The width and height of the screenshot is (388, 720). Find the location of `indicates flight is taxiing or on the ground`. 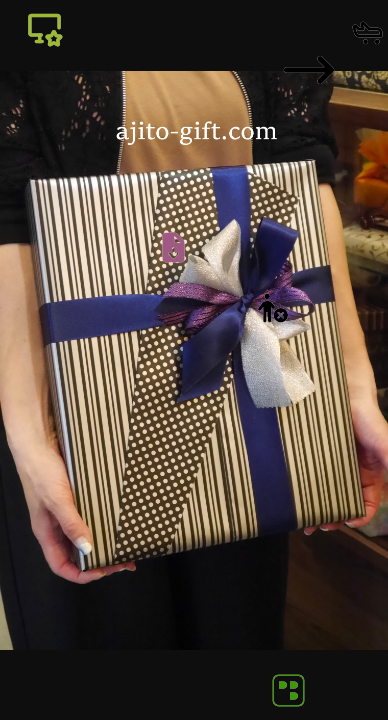

indicates flight is taxiing or on the ground is located at coordinates (367, 32).